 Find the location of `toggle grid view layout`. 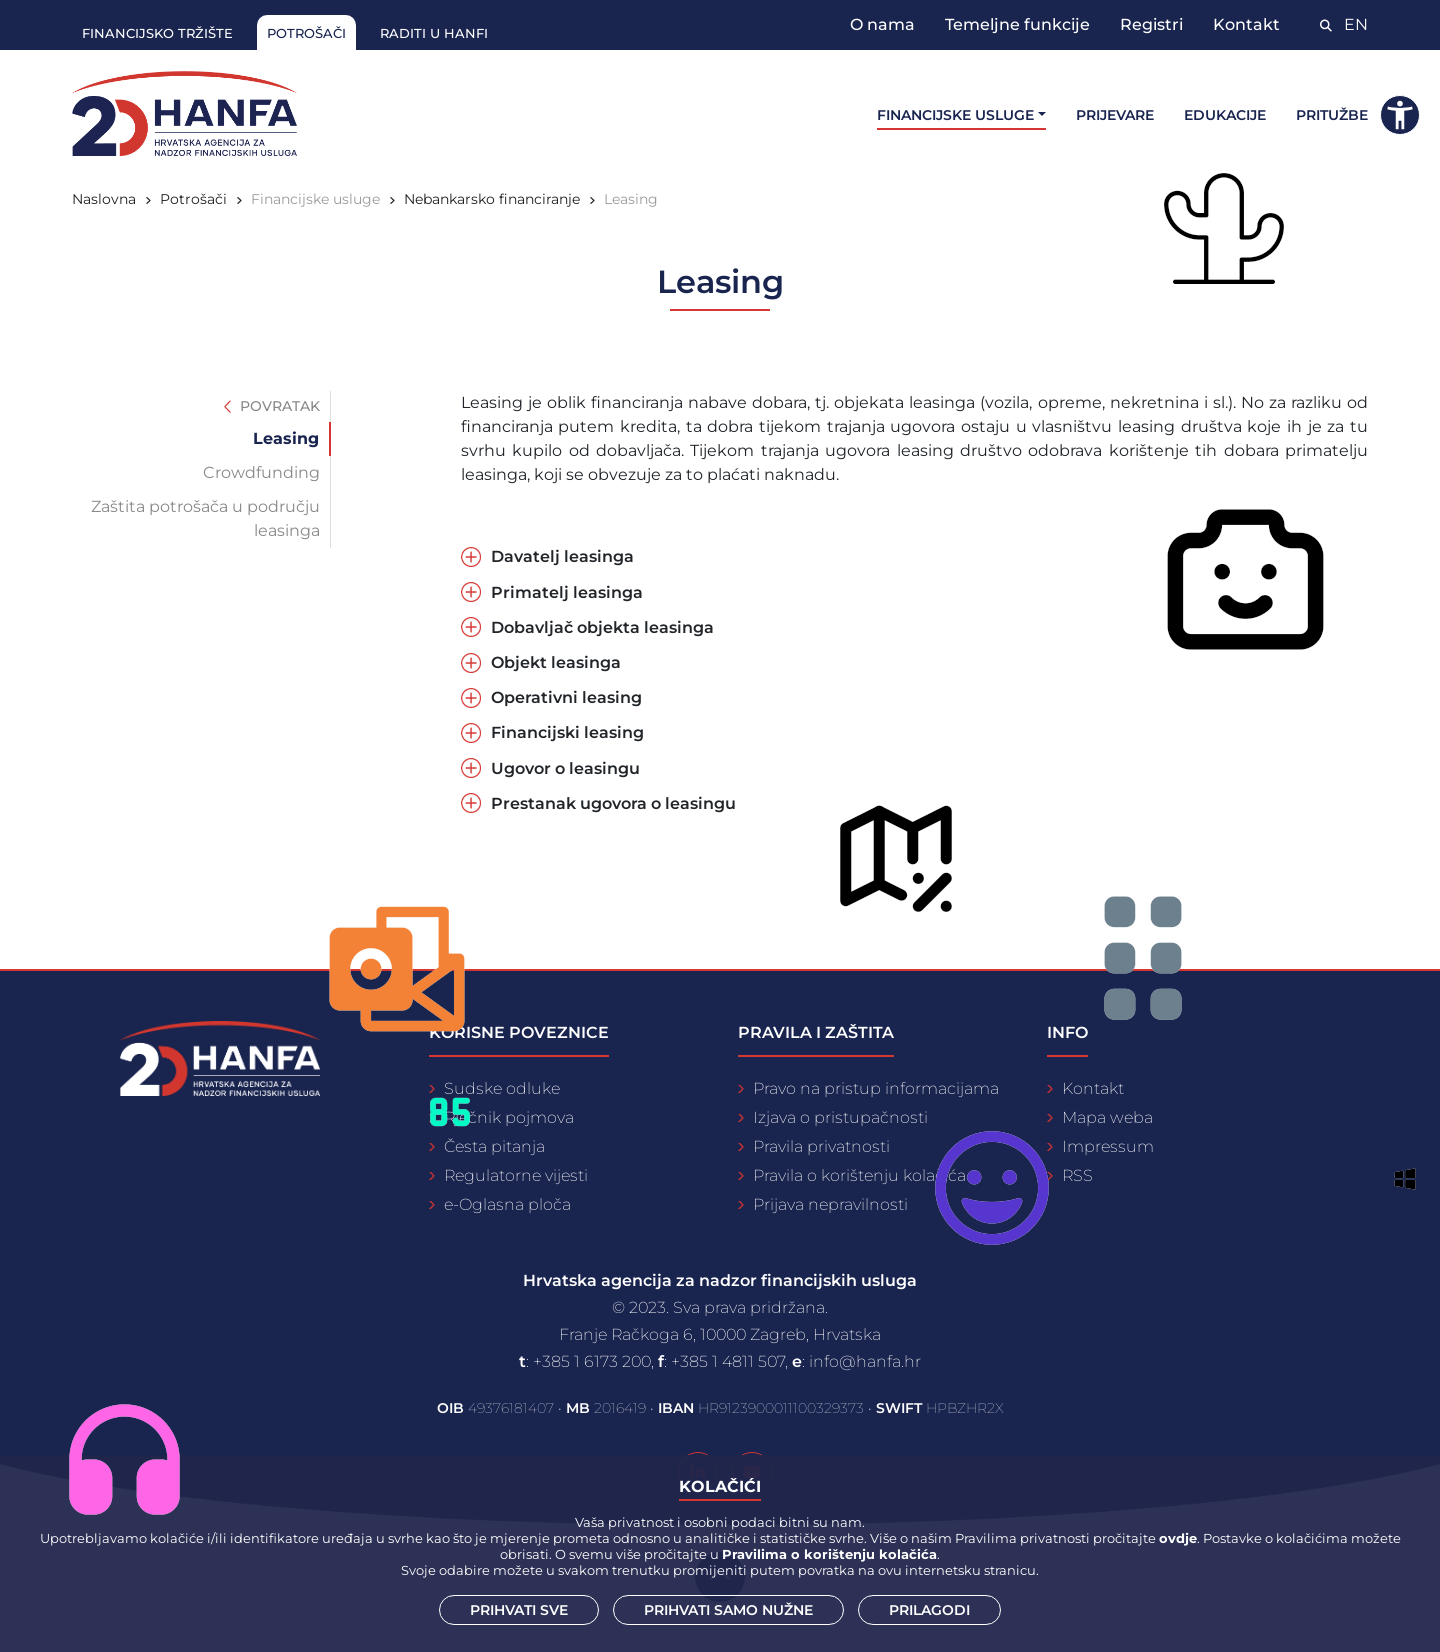

toggle grid view layout is located at coordinates (1143, 958).